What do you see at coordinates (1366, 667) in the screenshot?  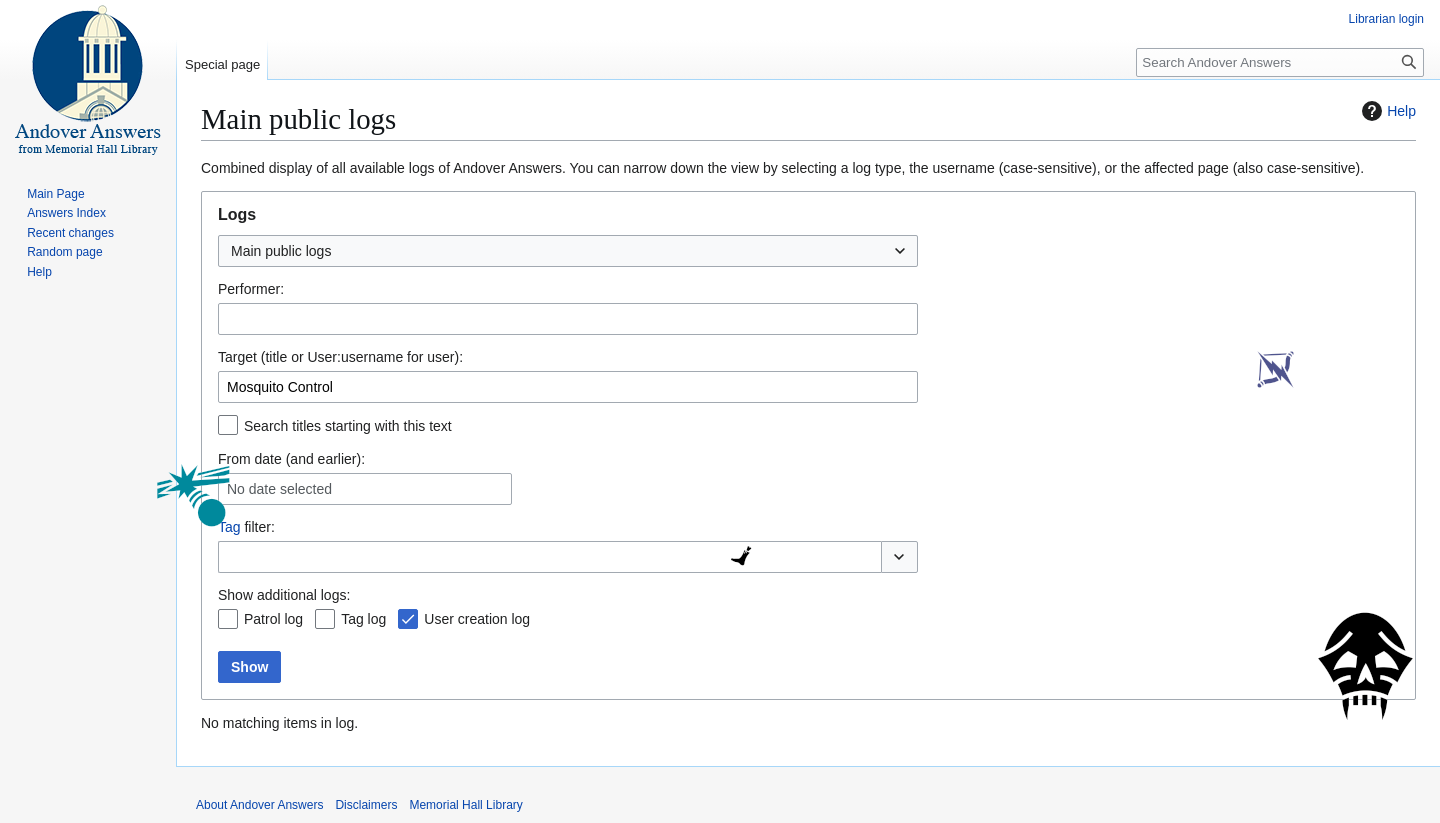 I see `indicates danger or deadly hazard in game` at bounding box center [1366, 667].